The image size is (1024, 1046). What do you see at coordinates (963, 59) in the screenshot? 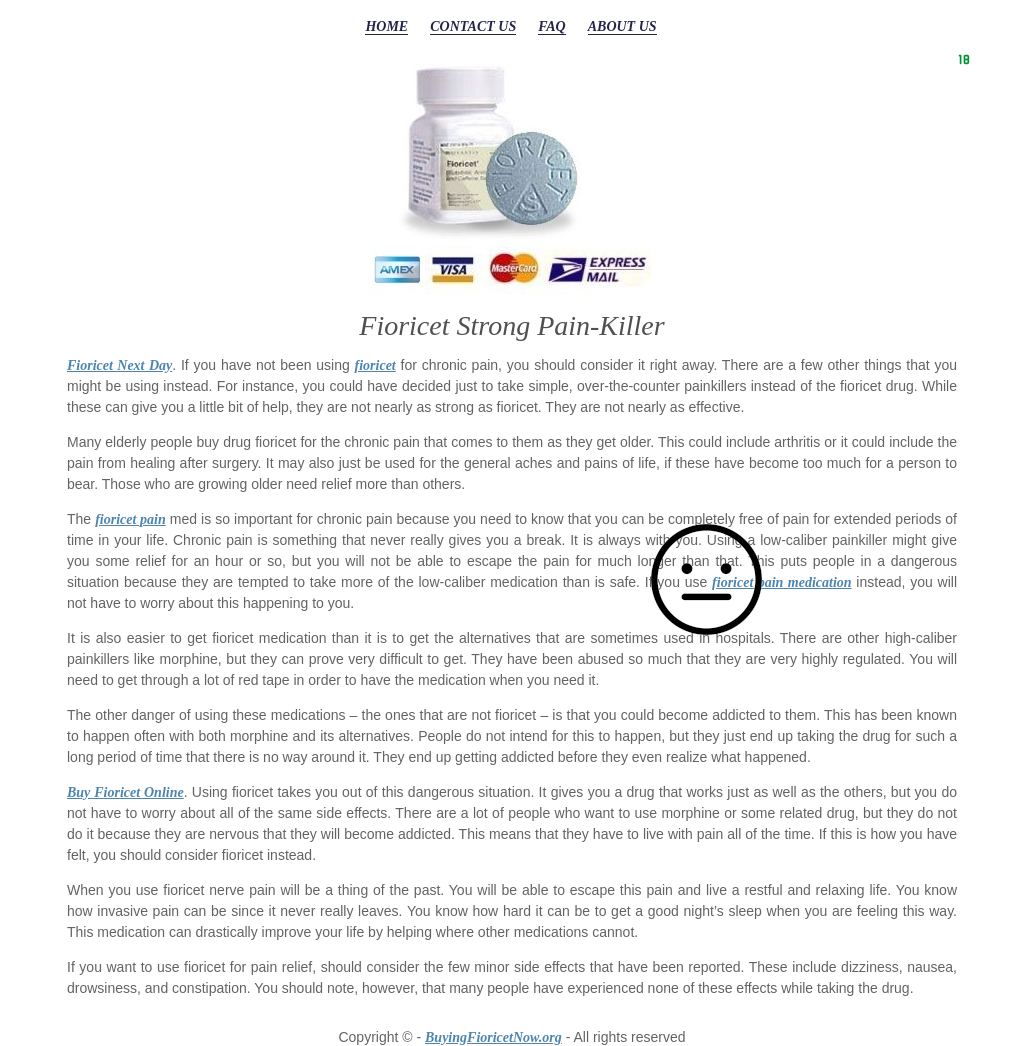
I see `indicates 18 unread notifications or items` at bounding box center [963, 59].